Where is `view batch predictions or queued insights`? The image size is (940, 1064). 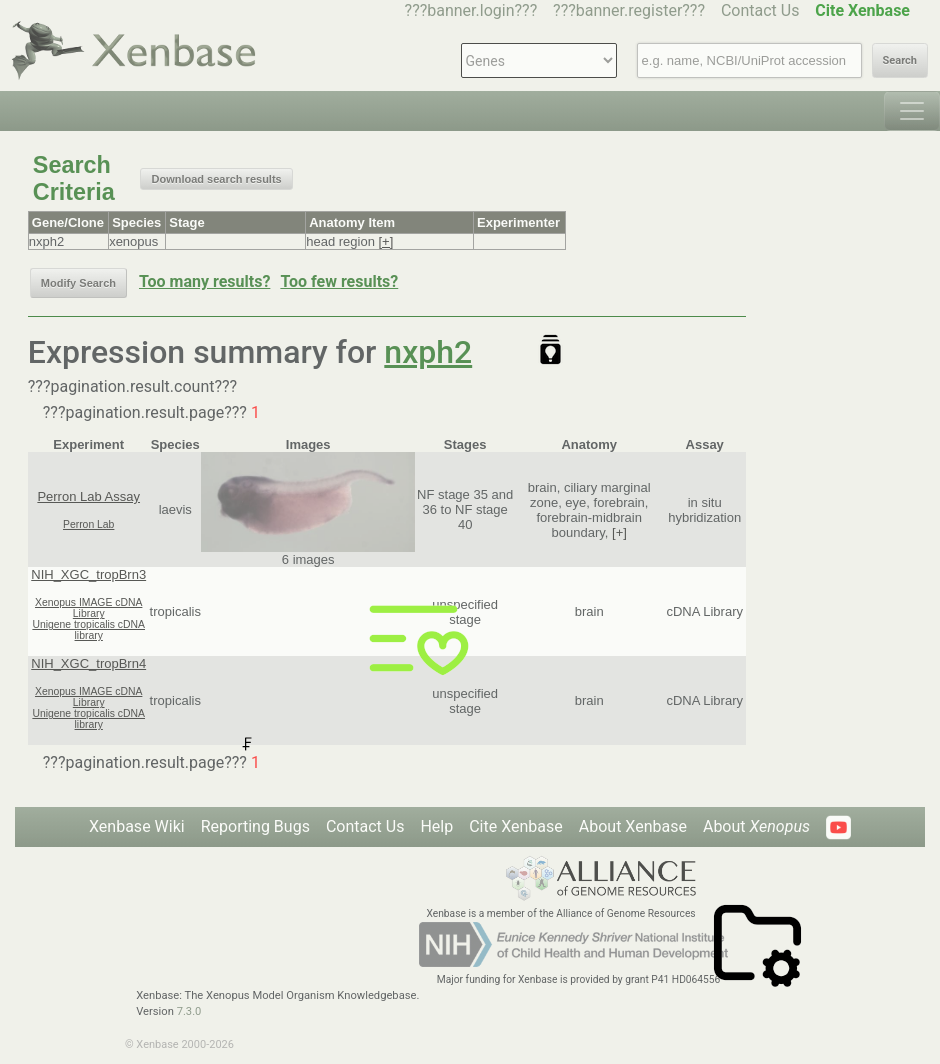
view batch predictions or queued insights is located at coordinates (550, 349).